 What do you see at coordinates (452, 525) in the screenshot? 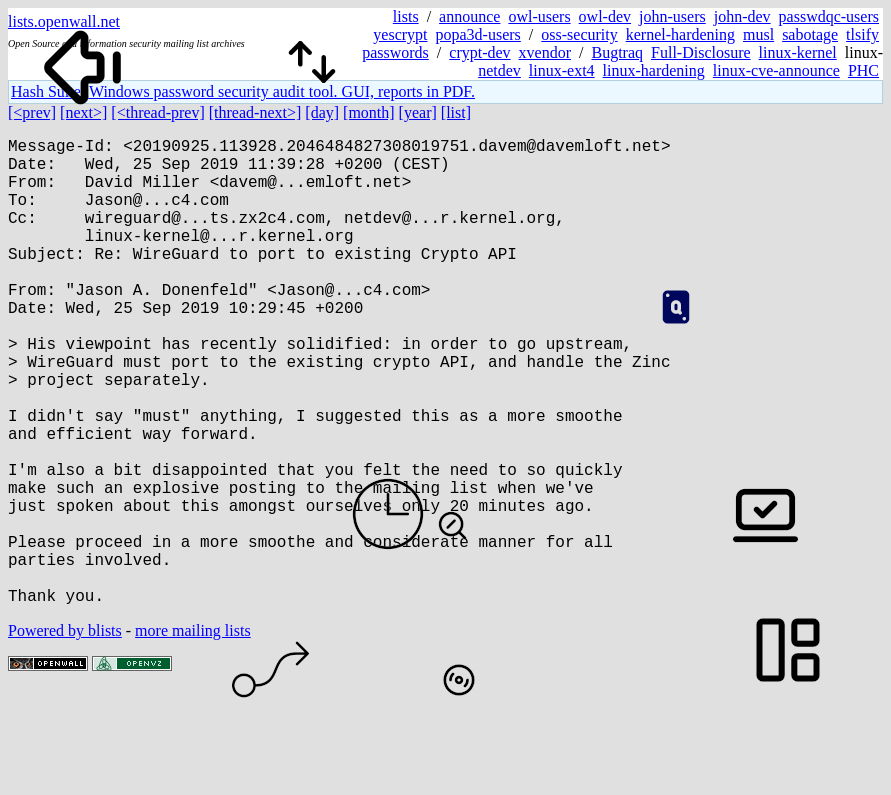
I see `search is disabled or unavailable` at bounding box center [452, 525].